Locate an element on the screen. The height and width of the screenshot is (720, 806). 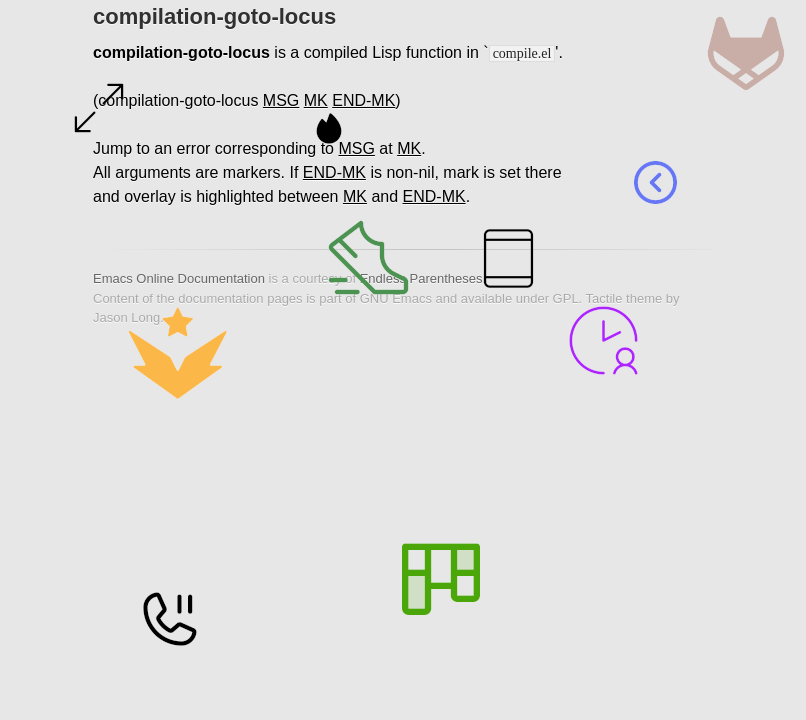
view user's time or availability status is located at coordinates (603, 340).